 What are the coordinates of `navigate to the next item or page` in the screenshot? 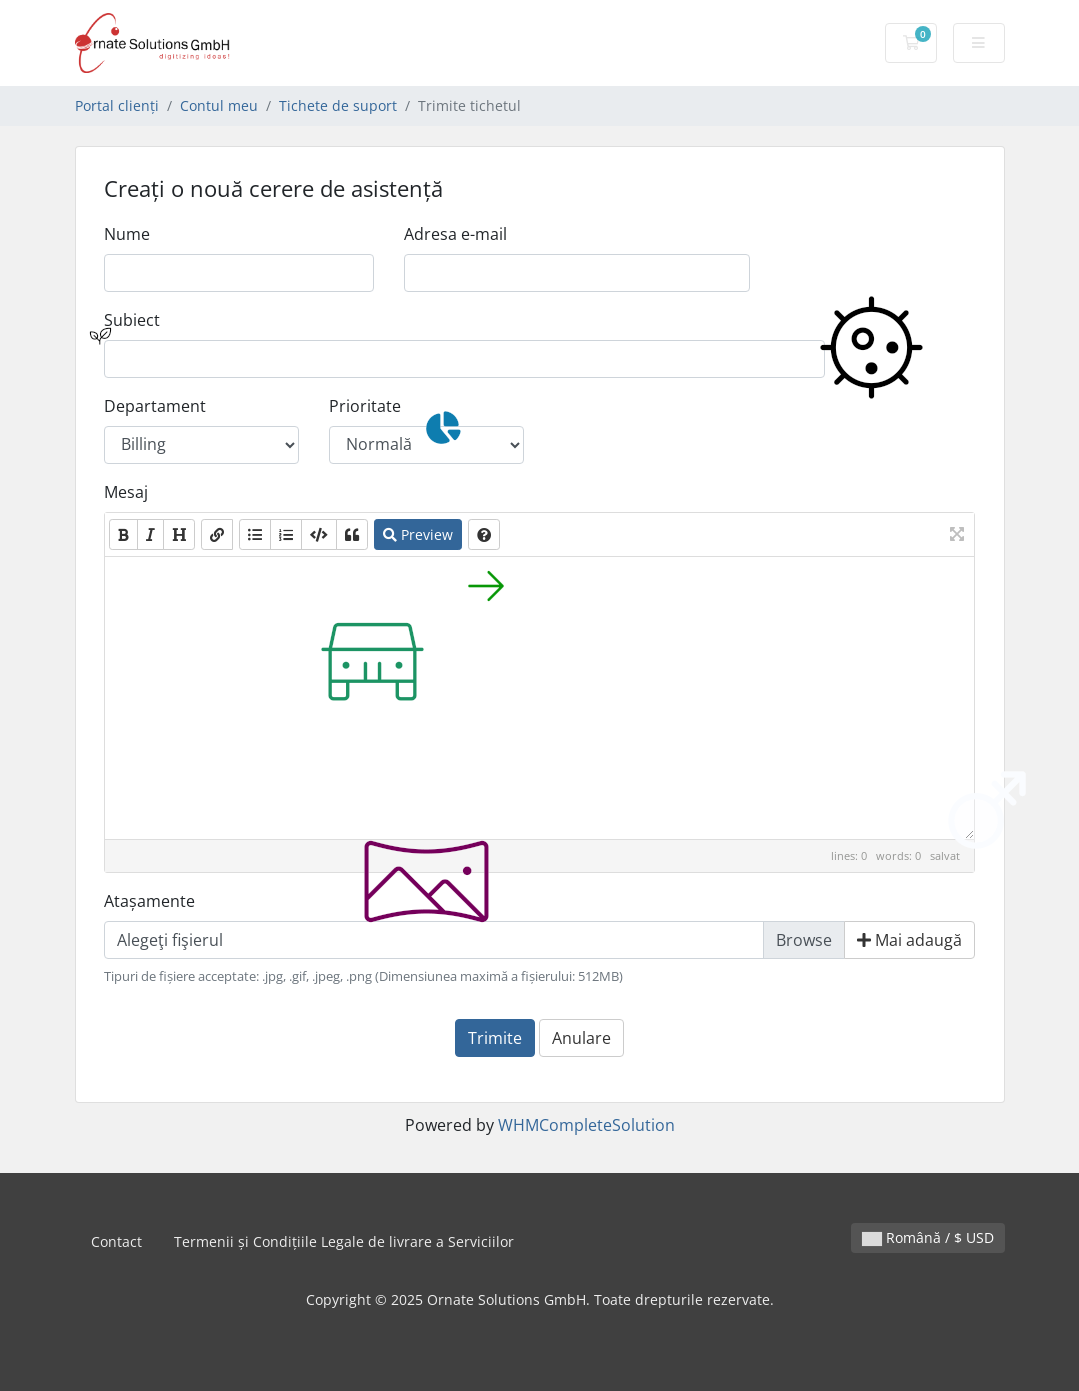 It's located at (486, 586).